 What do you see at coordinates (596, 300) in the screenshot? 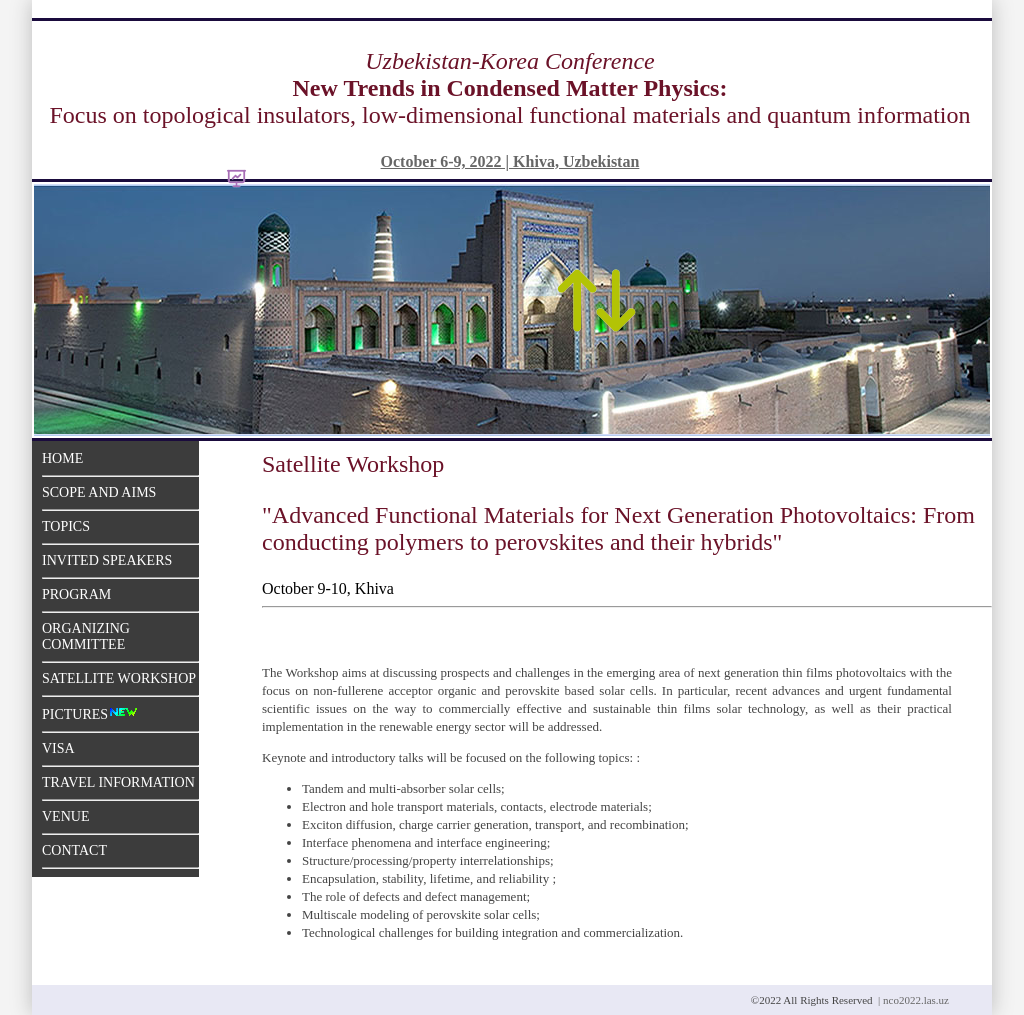
I see `sort items in ascending or descending order` at bounding box center [596, 300].